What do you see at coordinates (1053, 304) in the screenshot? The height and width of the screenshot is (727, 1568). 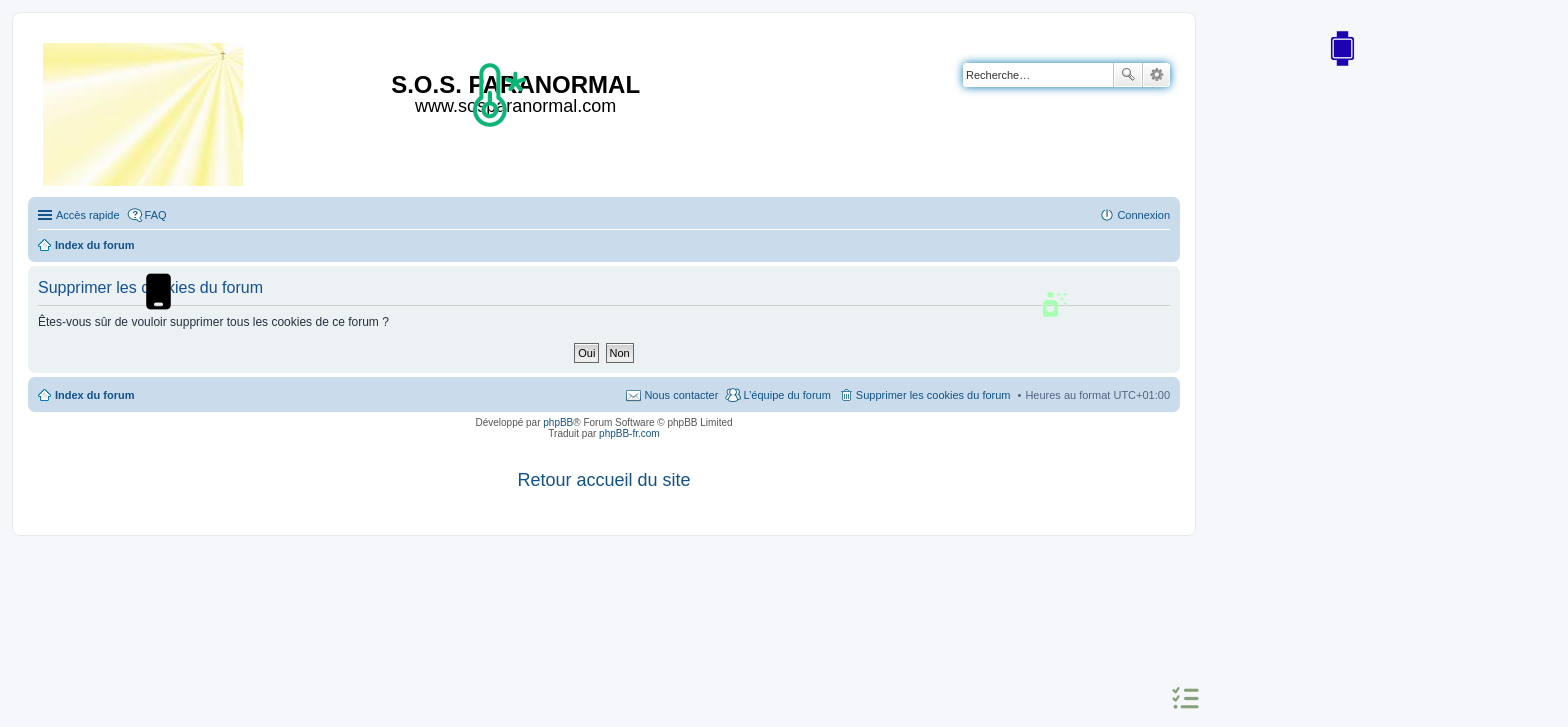 I see `air freshener or fragrance settings` at bounding box center [1053, 304].